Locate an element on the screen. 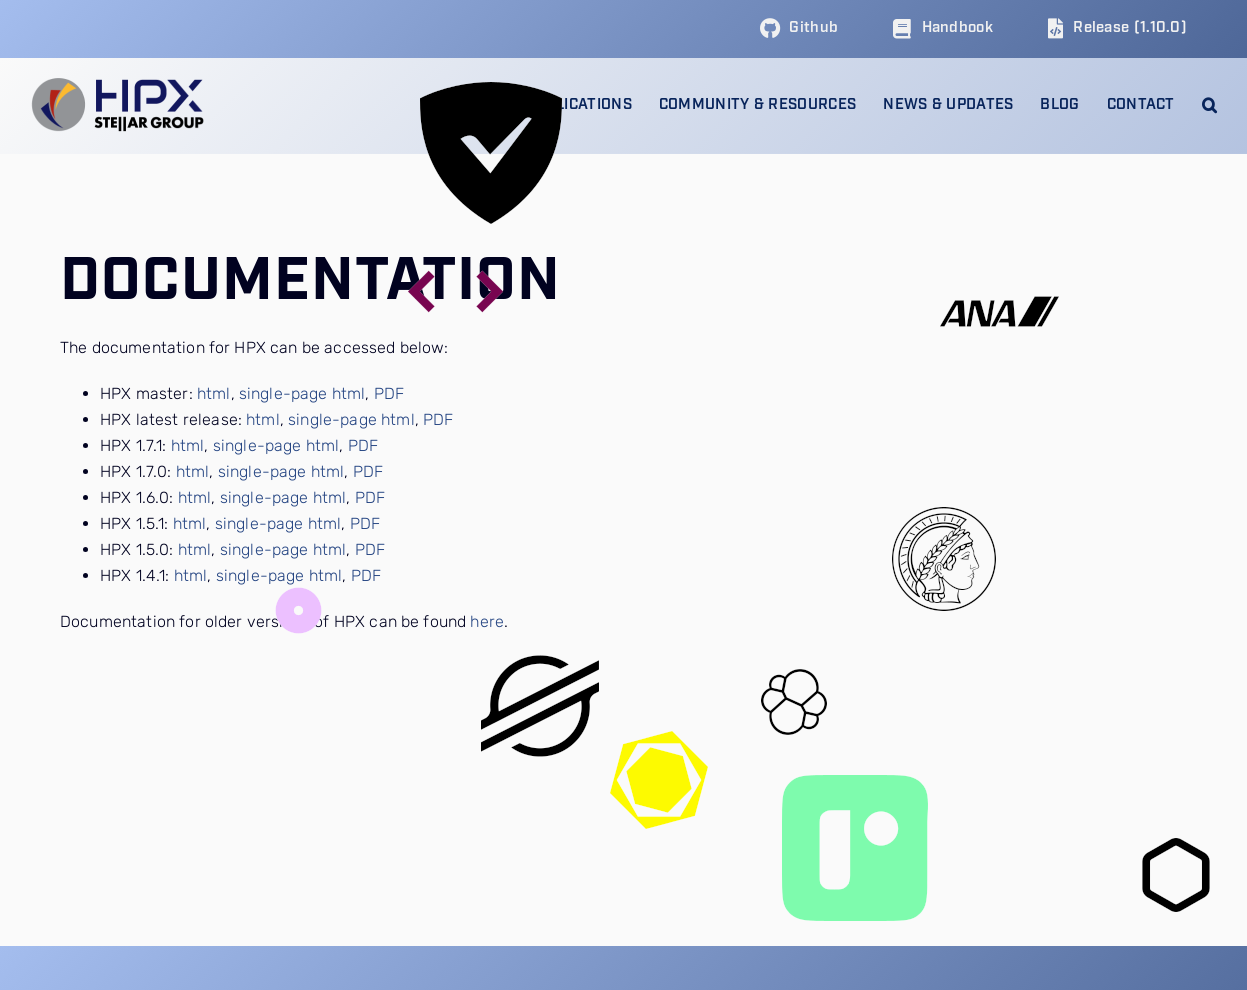 Image resolution: width=1247 pixels, height=990 pixels. max planck society official logo is located at coordinates (944, 559).